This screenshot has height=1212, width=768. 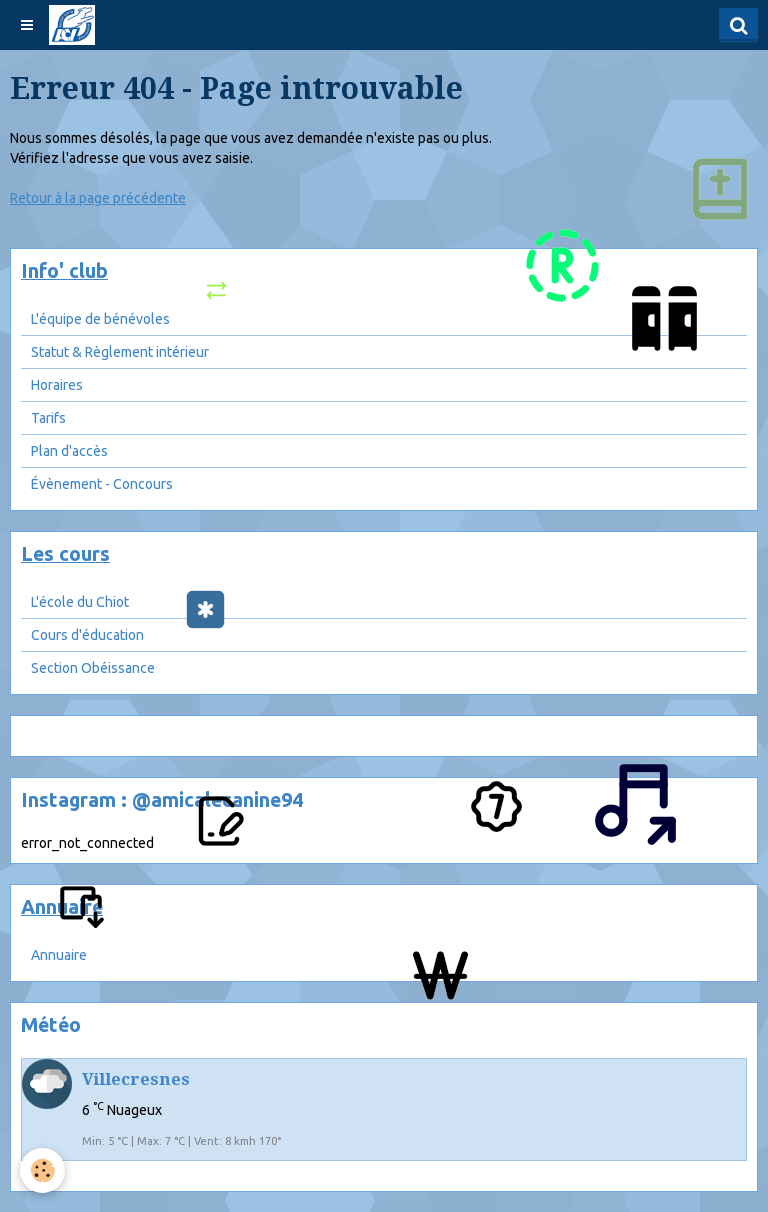 What do you see at coordinates (219, 821) in the screenshot?
I see `edit document` at bounding box center [219, 821].